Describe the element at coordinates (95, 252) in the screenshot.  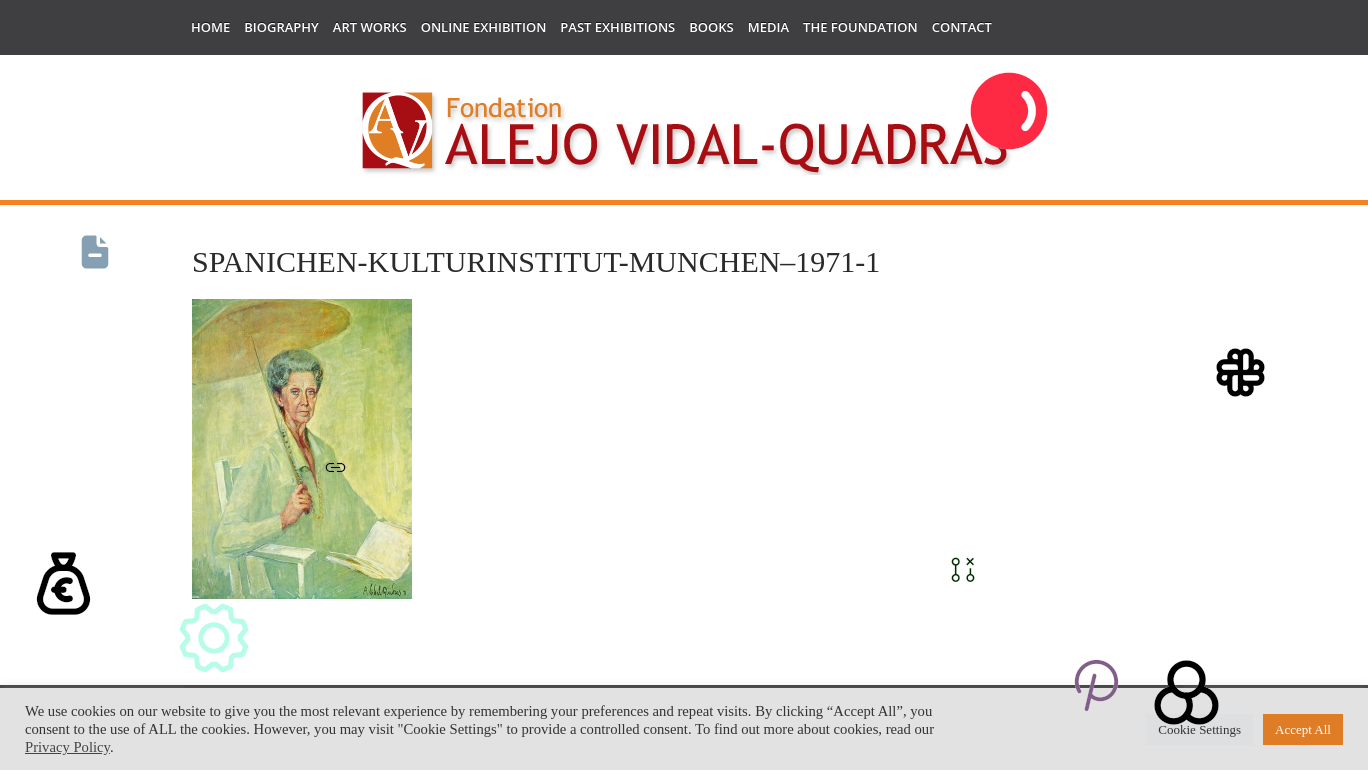
I see `remove a file or document` at that location.